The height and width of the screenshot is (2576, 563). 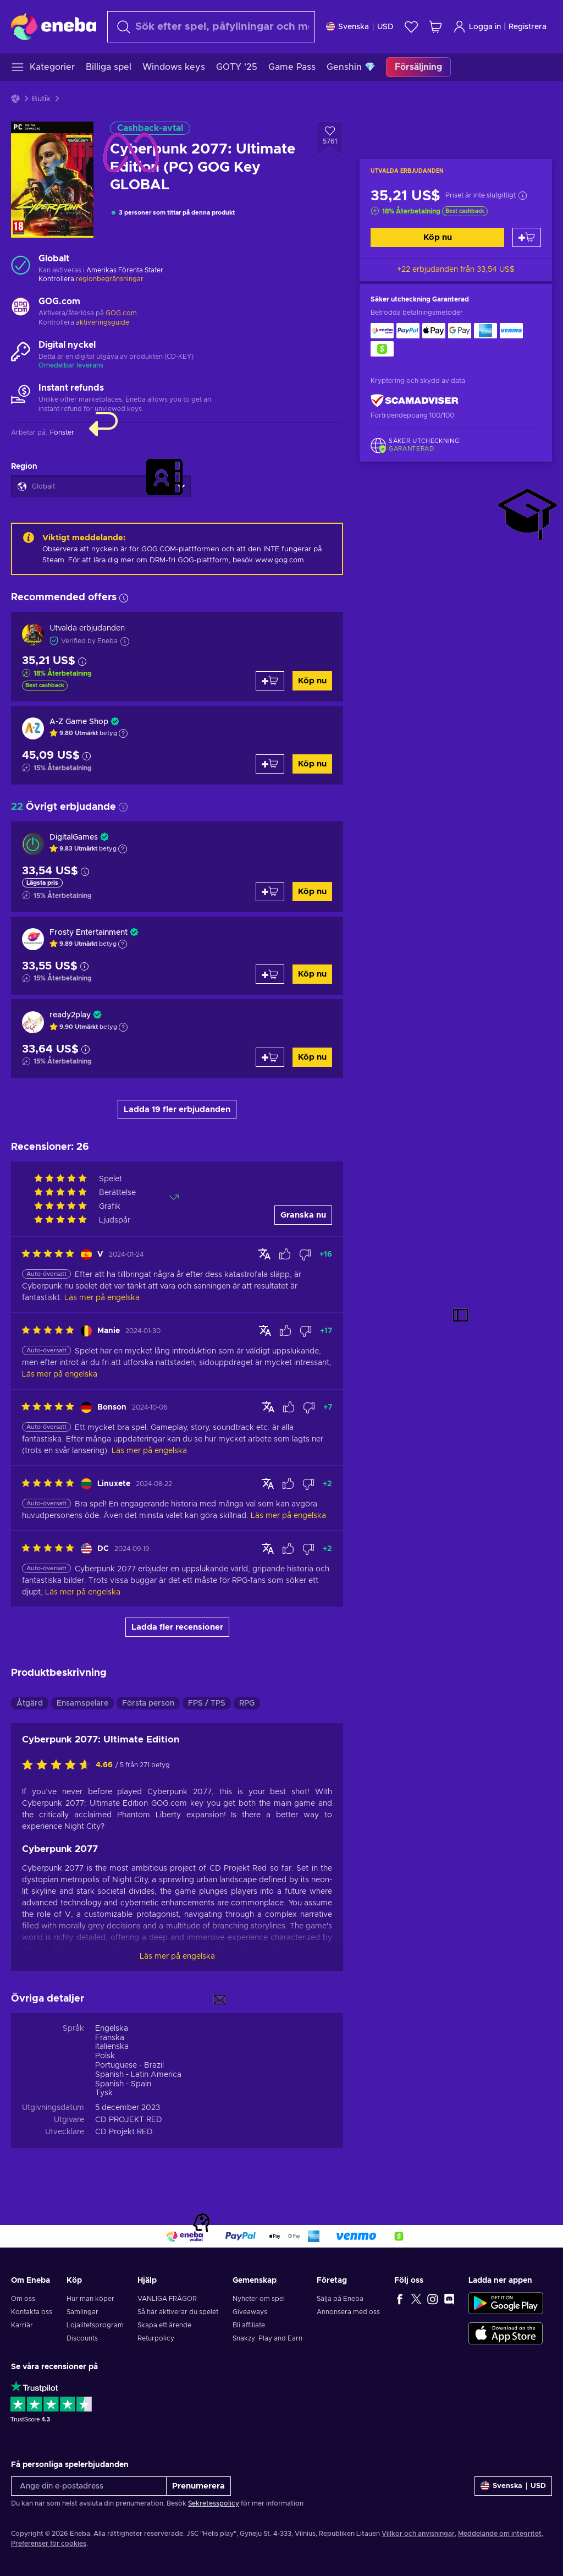 What do you see at coordinates (164, 477) in the screenshot?
I see `open contacts or address book` at bounding box center [164, 477].